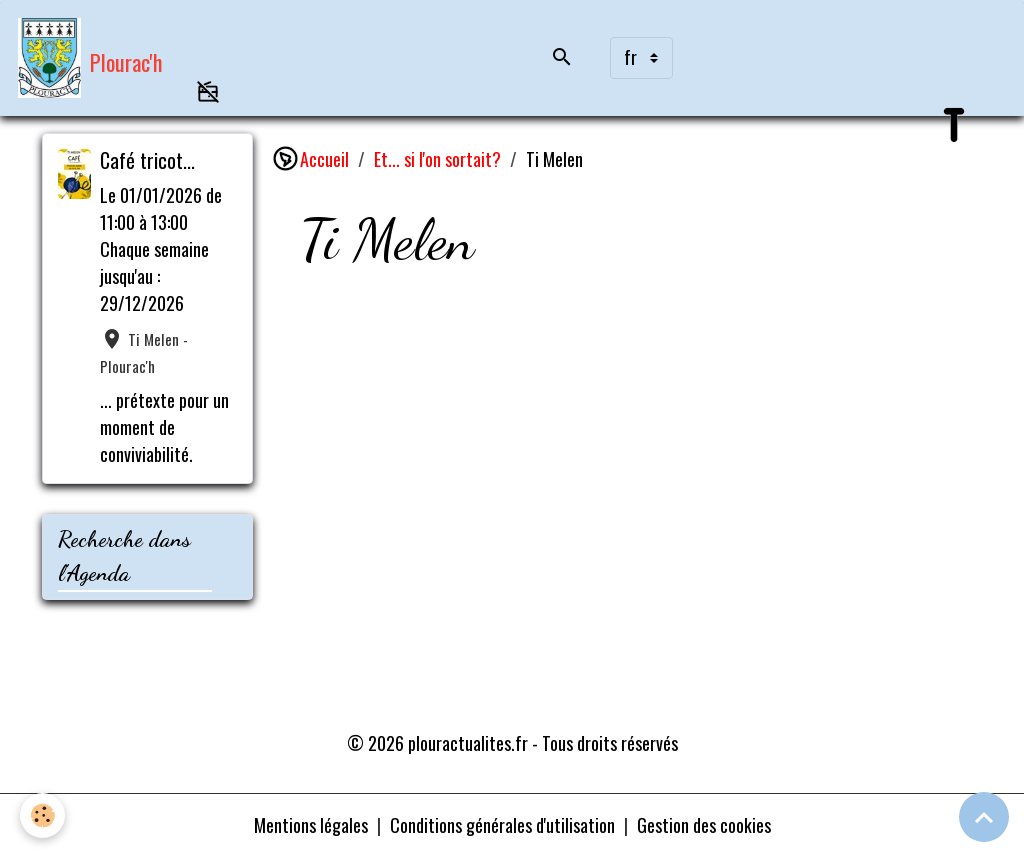 This screenshot has height=857, width=1024. What do you see at coordinates (208, 92) in the screenshot?
I see `radio or broadcast feature disabled` at bounding box center [208, 92].